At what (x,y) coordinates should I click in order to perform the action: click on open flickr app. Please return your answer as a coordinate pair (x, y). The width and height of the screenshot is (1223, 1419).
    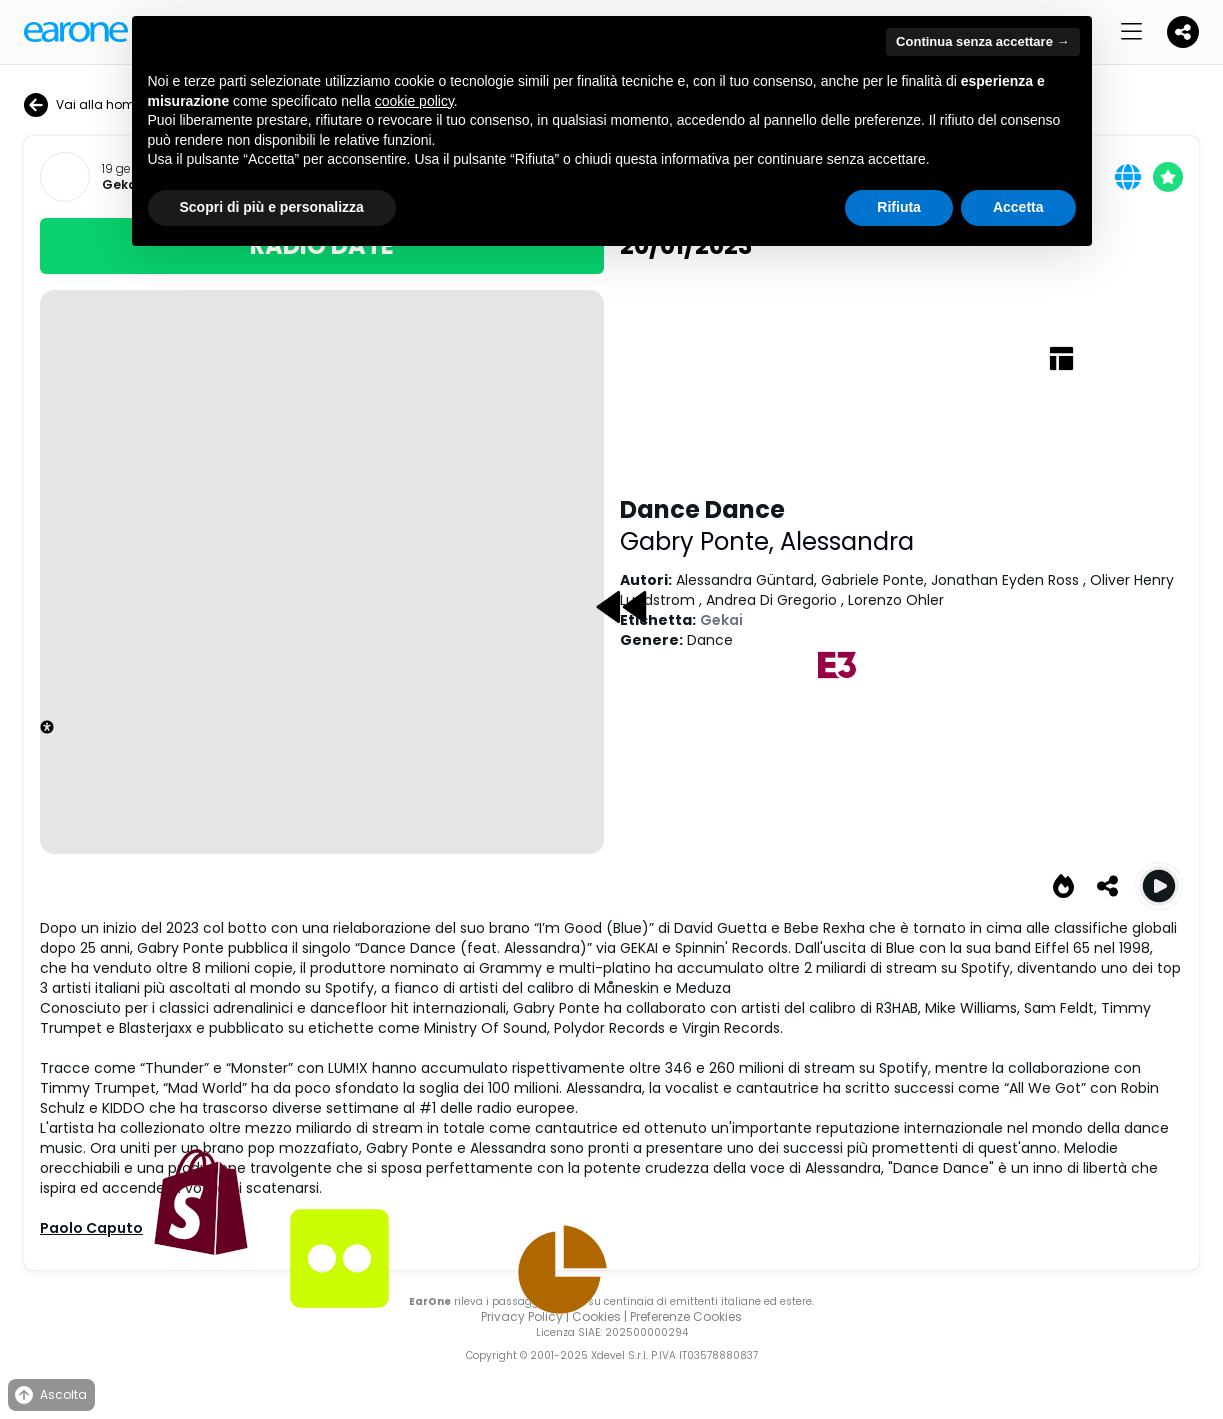
    Looking at the image, I should click on (339, 1258).